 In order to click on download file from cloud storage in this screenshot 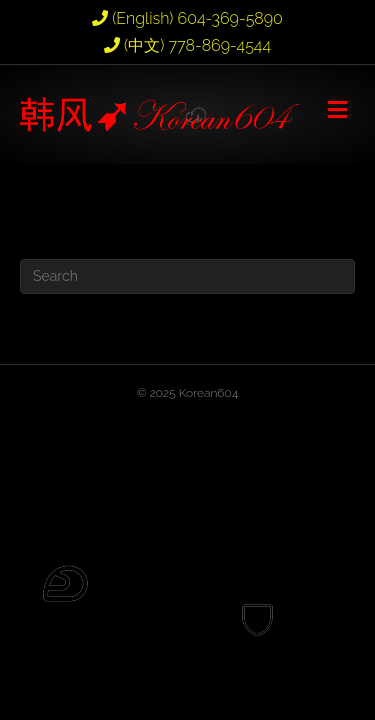, I will do `click(196, 115)`.